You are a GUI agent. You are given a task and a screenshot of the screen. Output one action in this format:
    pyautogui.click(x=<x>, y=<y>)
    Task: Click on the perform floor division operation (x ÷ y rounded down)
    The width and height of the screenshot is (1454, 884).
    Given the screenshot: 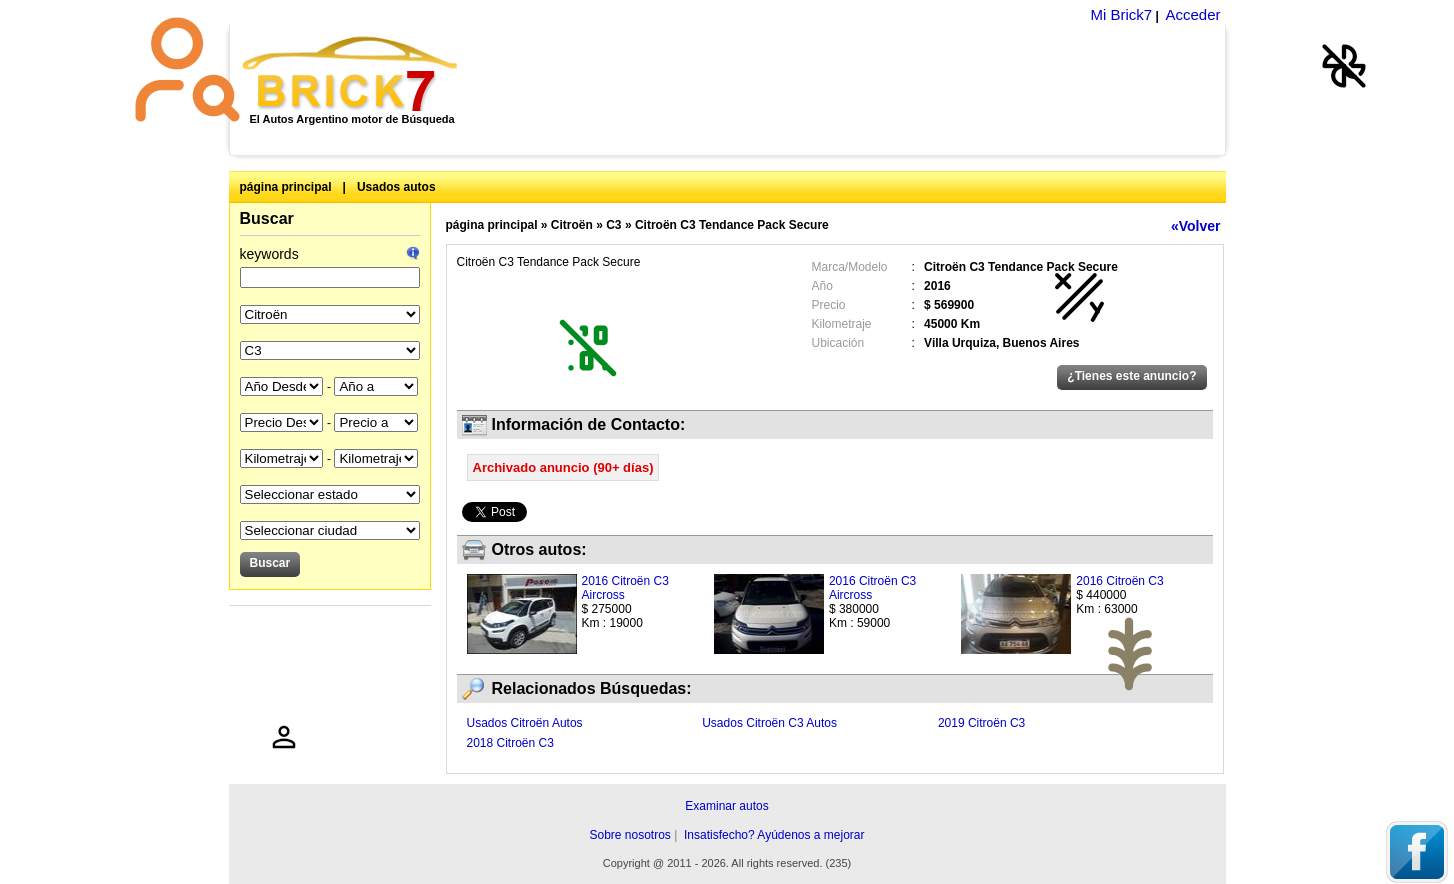 What is the action you would take?
    pyautogui.click(x=1079, y=297)
    